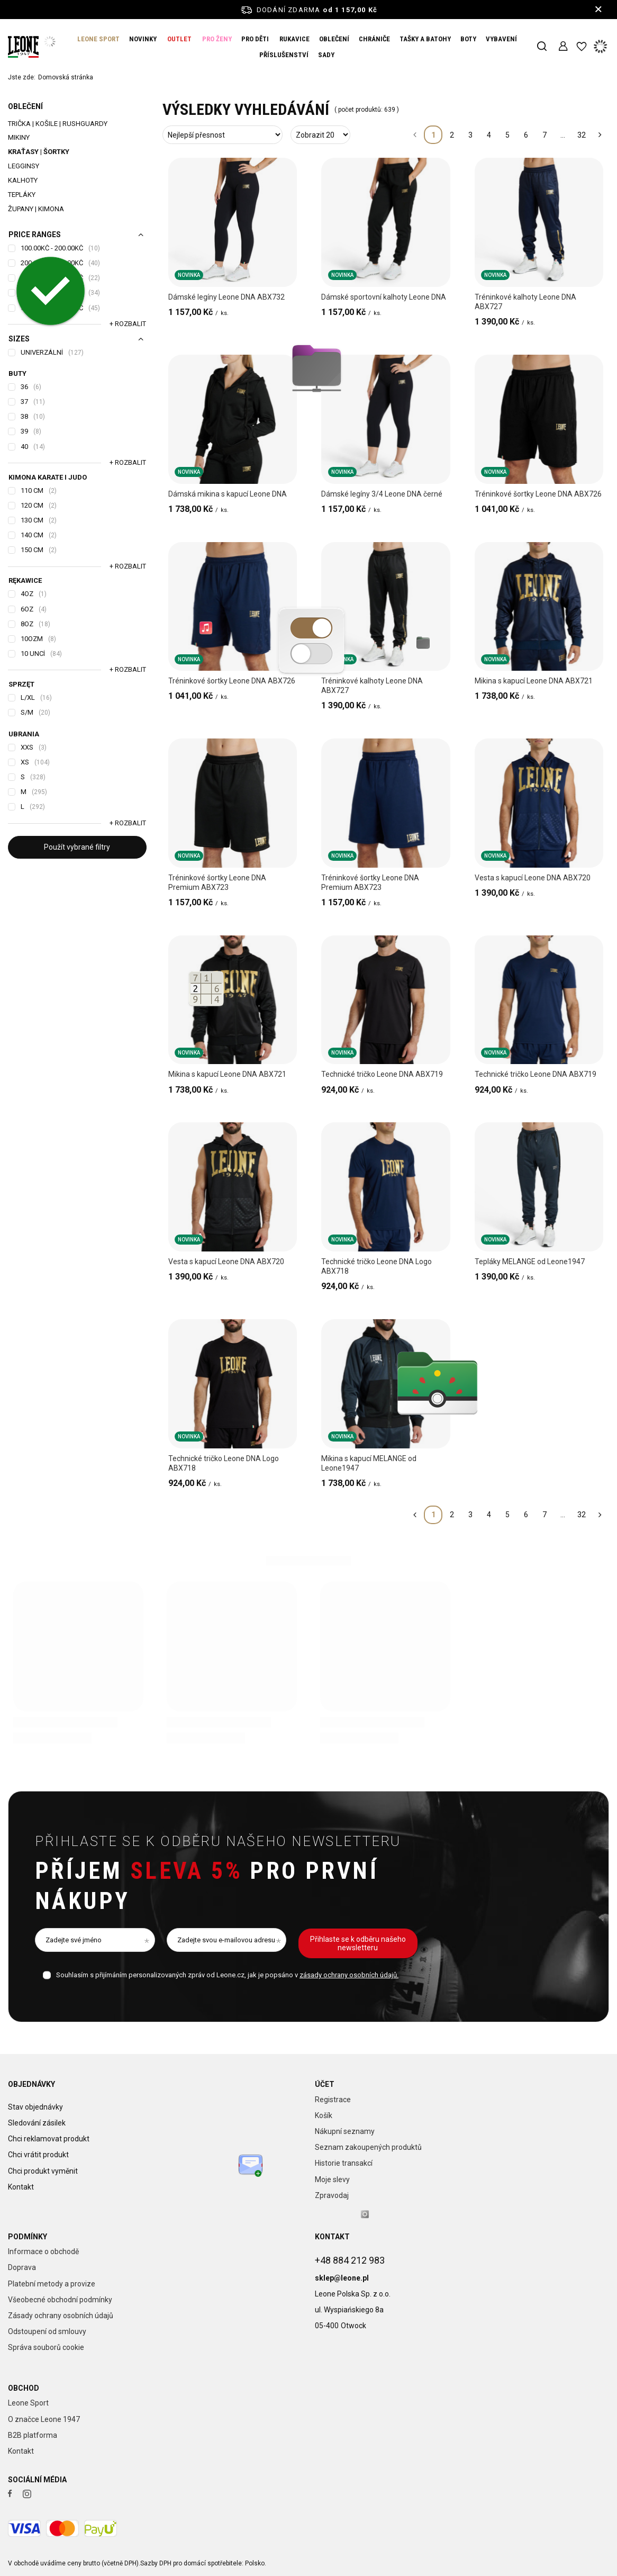 Image resolution: width=617 pixels, height=2576 pixels. I want to click on open gnome tweaks settings, so click(311, 641).